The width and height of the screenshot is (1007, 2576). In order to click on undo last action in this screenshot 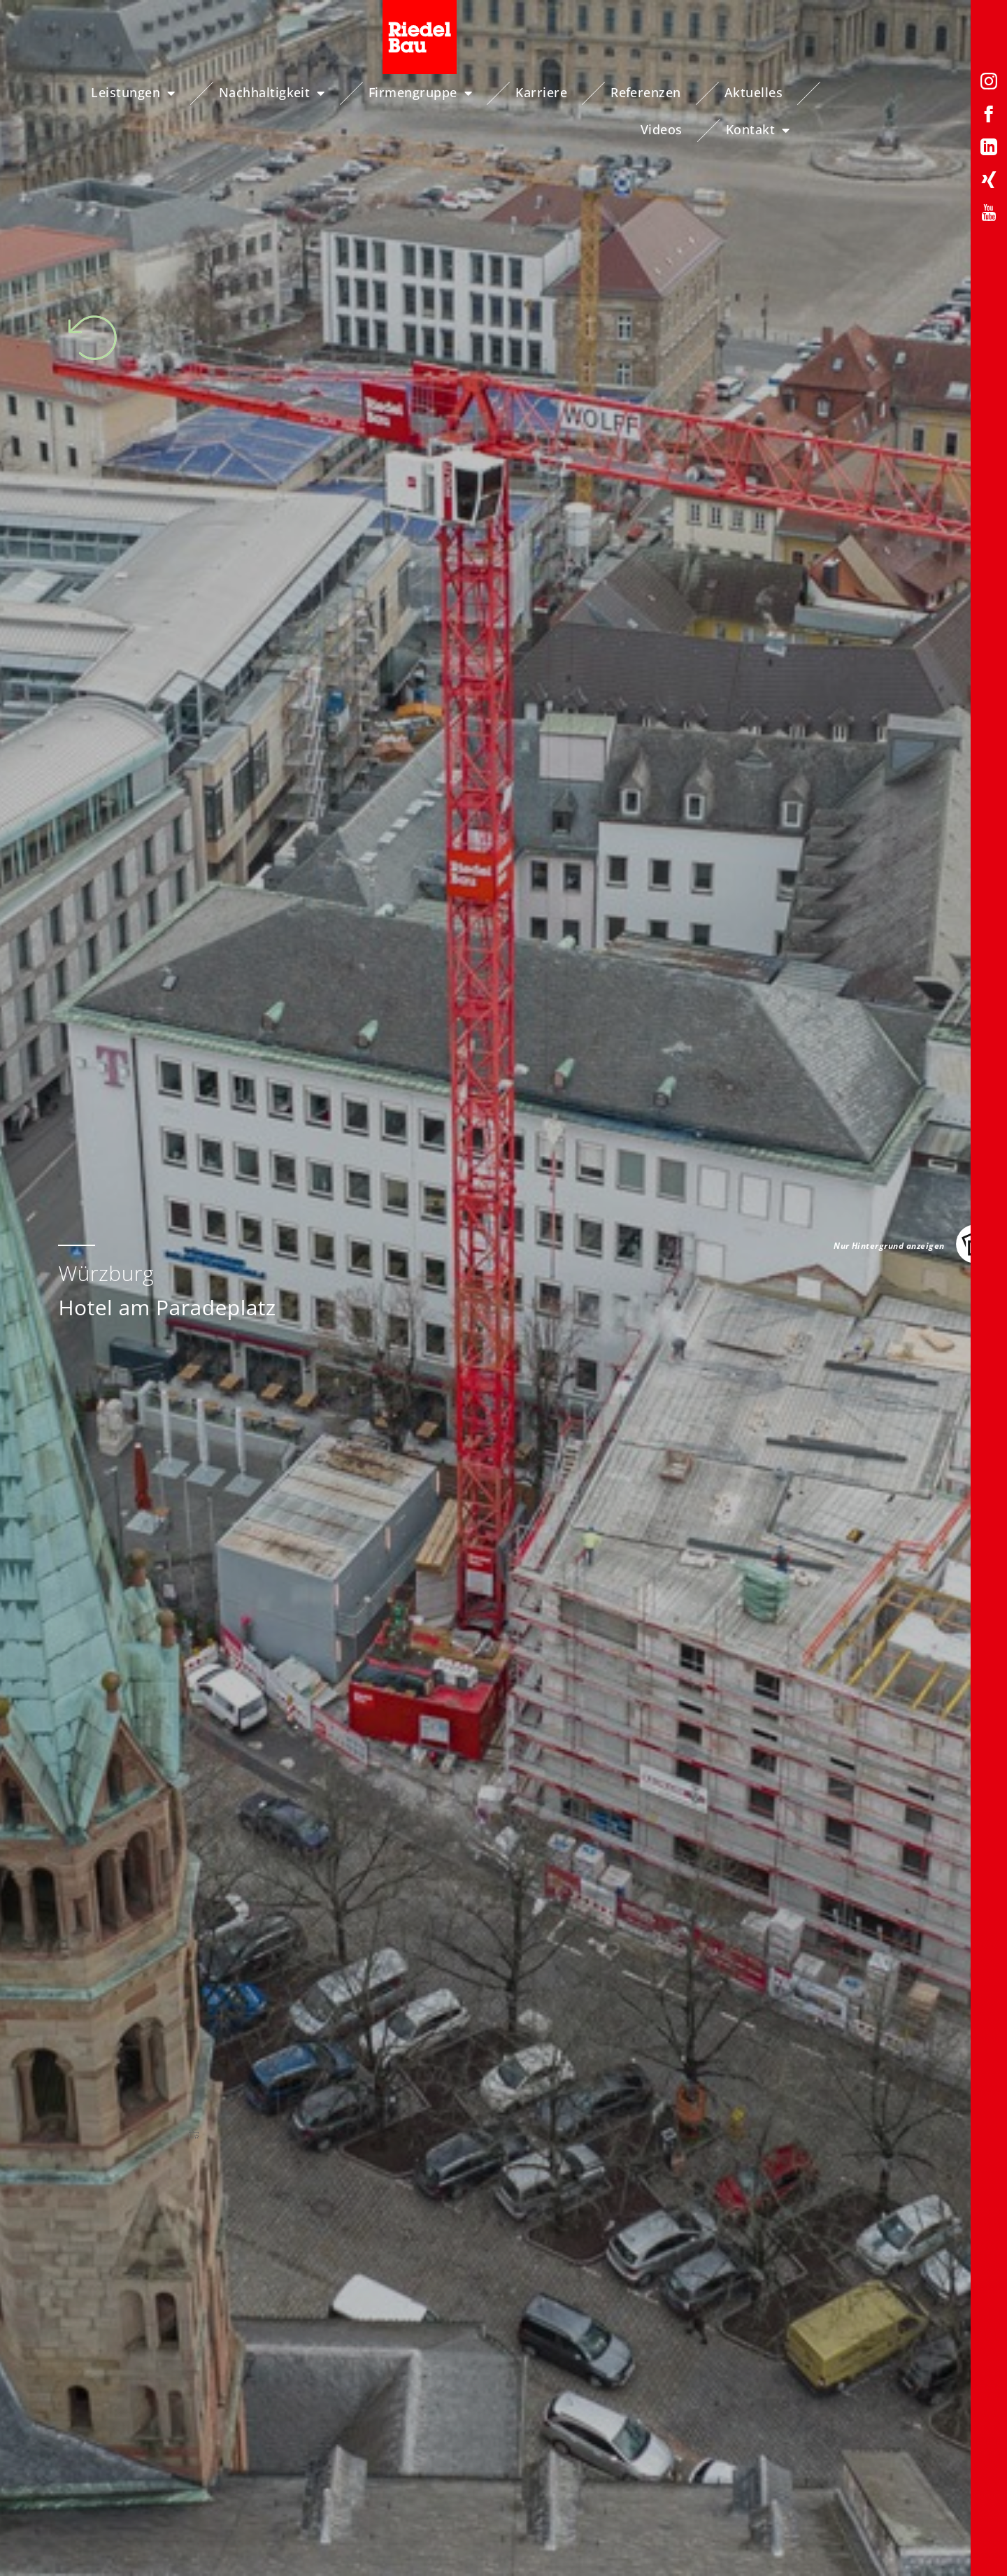, I will do `click(94, 338)`.